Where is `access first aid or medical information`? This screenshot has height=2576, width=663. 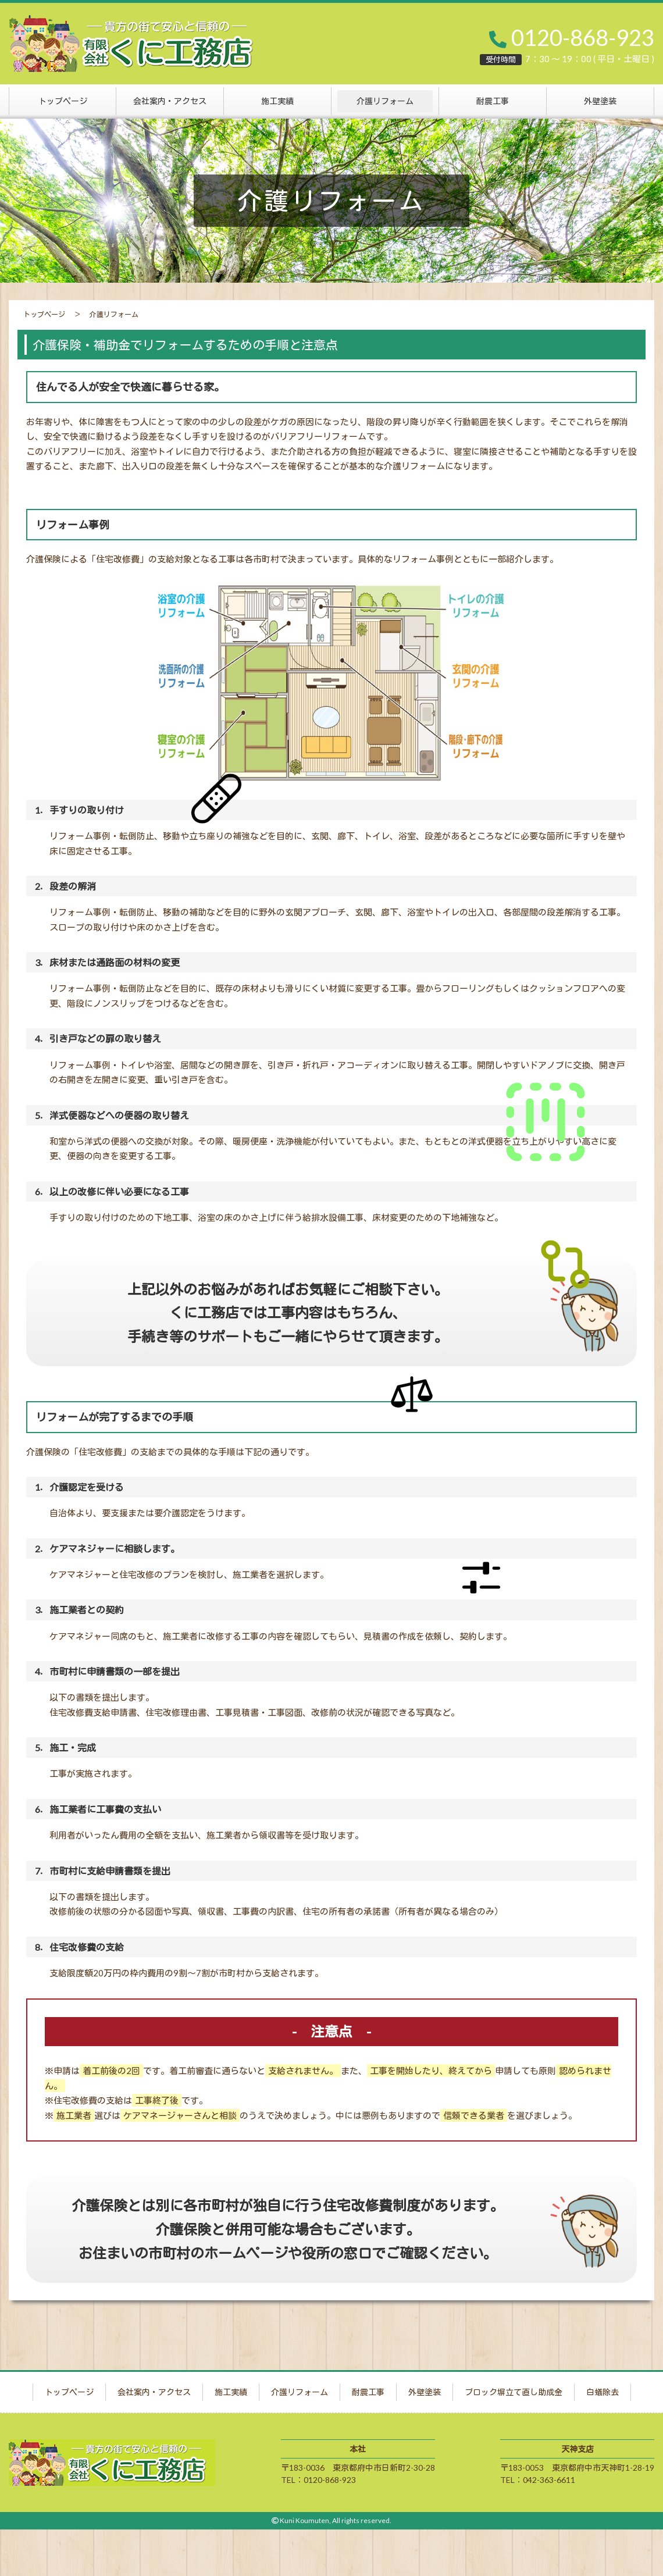
access first aid or medical information is located at coordinates (216, 799).